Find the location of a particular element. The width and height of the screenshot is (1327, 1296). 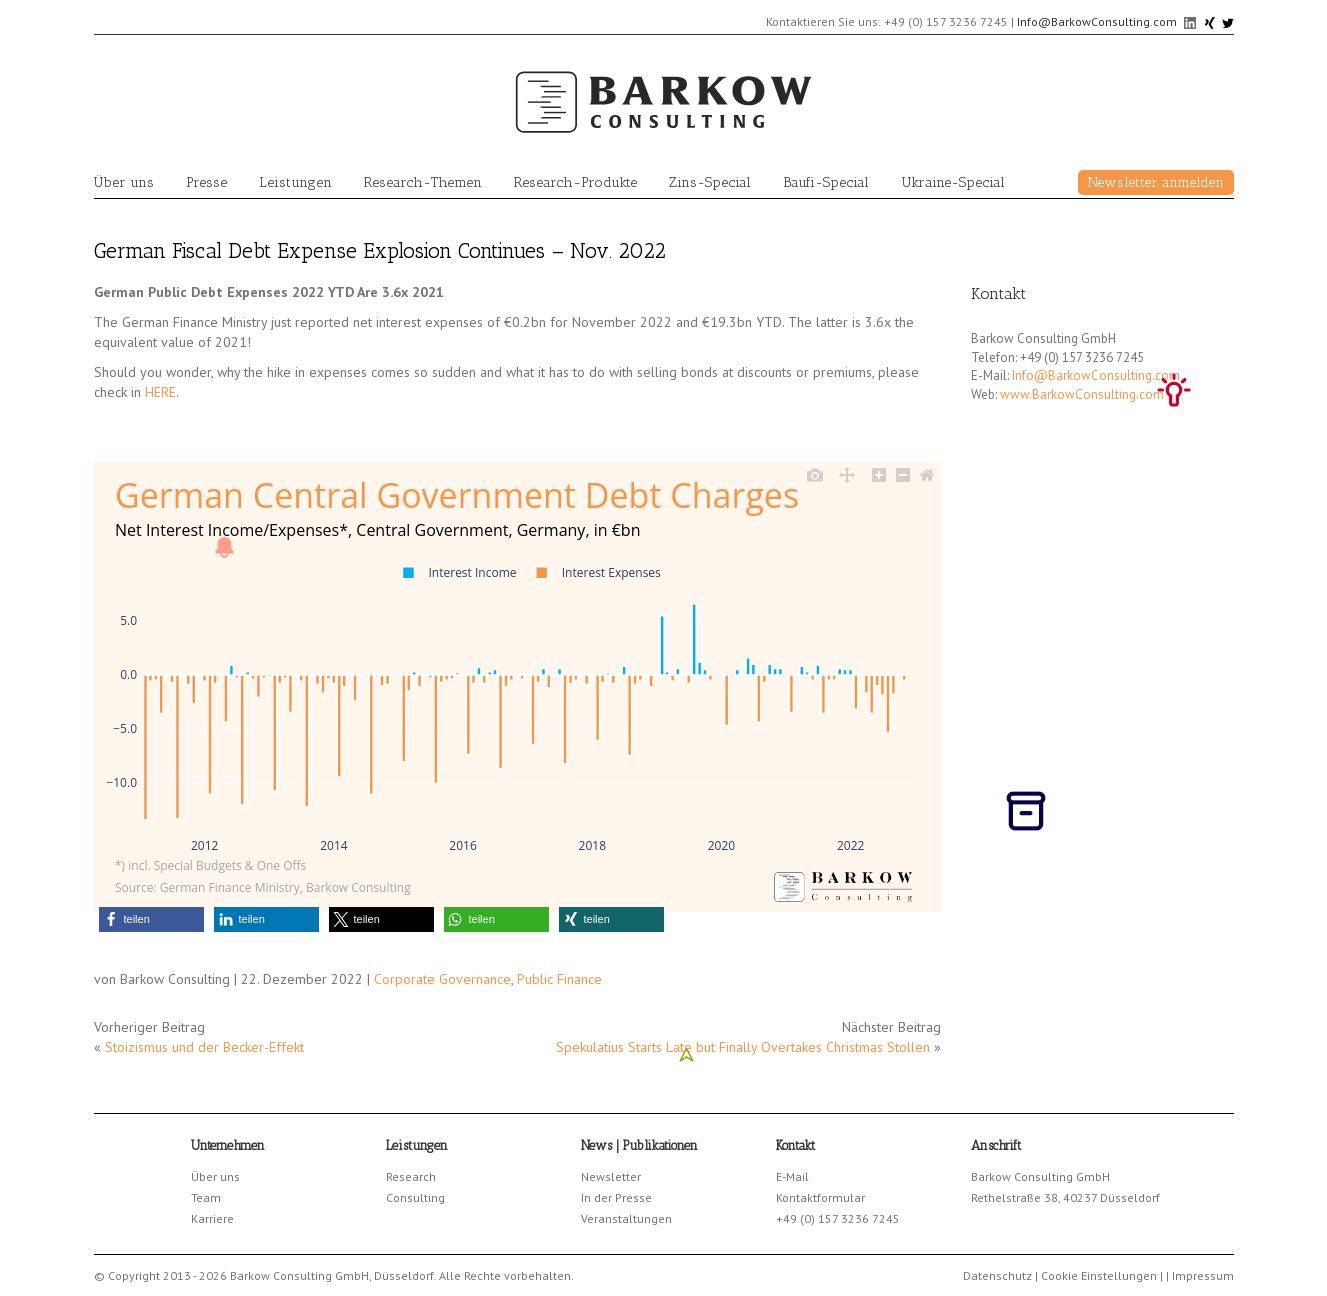

view notifications is located at coordinates (224, 547).